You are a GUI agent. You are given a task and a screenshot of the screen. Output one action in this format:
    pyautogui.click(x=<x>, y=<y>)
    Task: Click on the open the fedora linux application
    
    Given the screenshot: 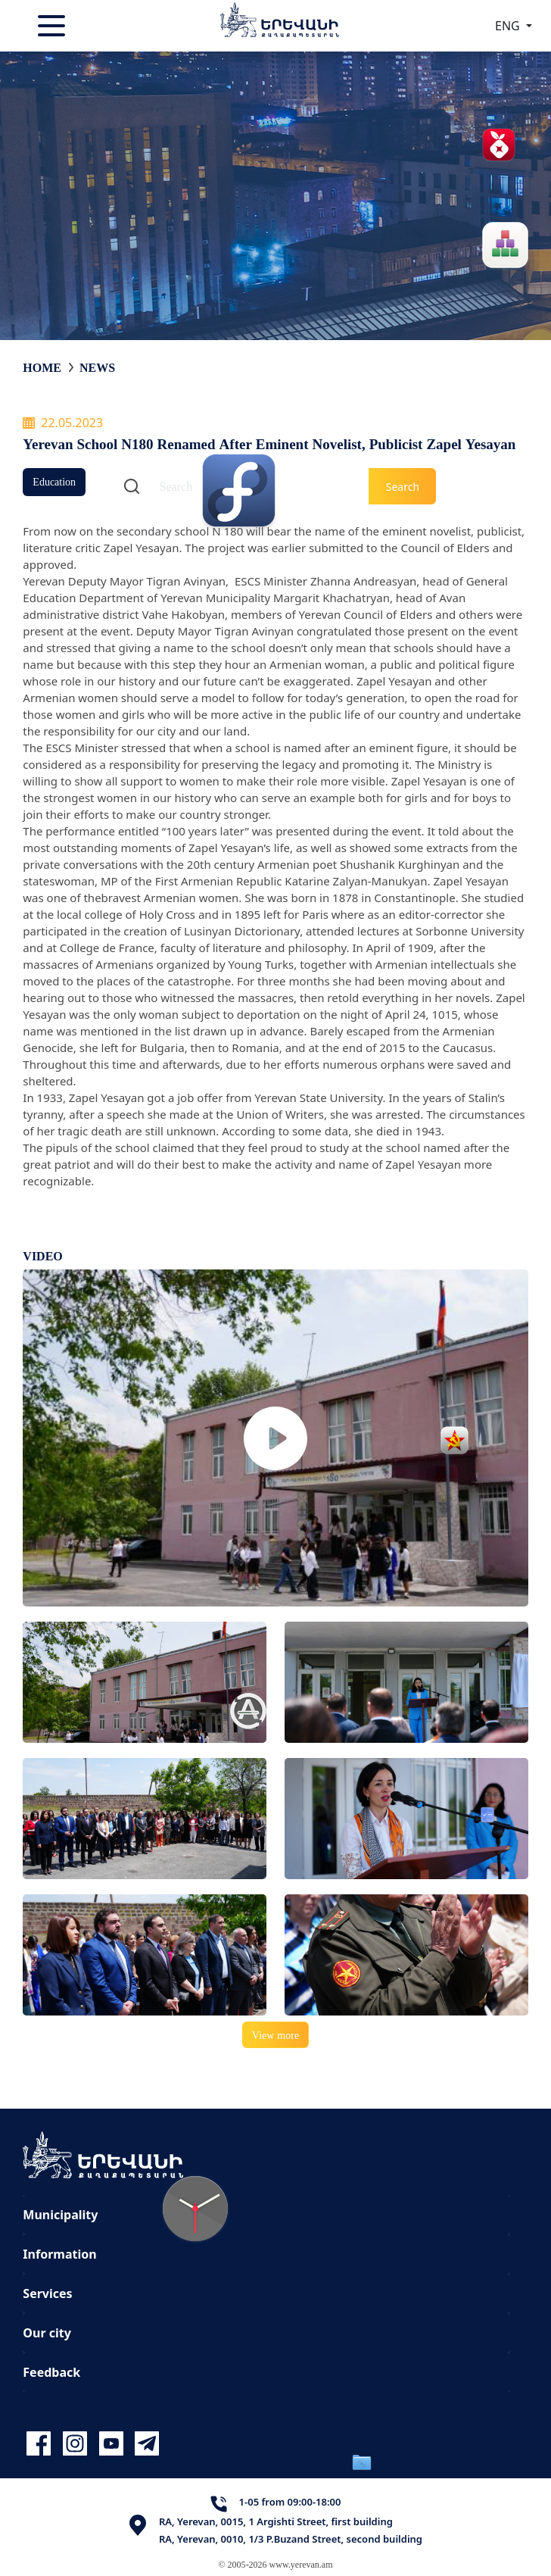 What is the action you would take?
    pyautogui.click(x=238, y=490)
    